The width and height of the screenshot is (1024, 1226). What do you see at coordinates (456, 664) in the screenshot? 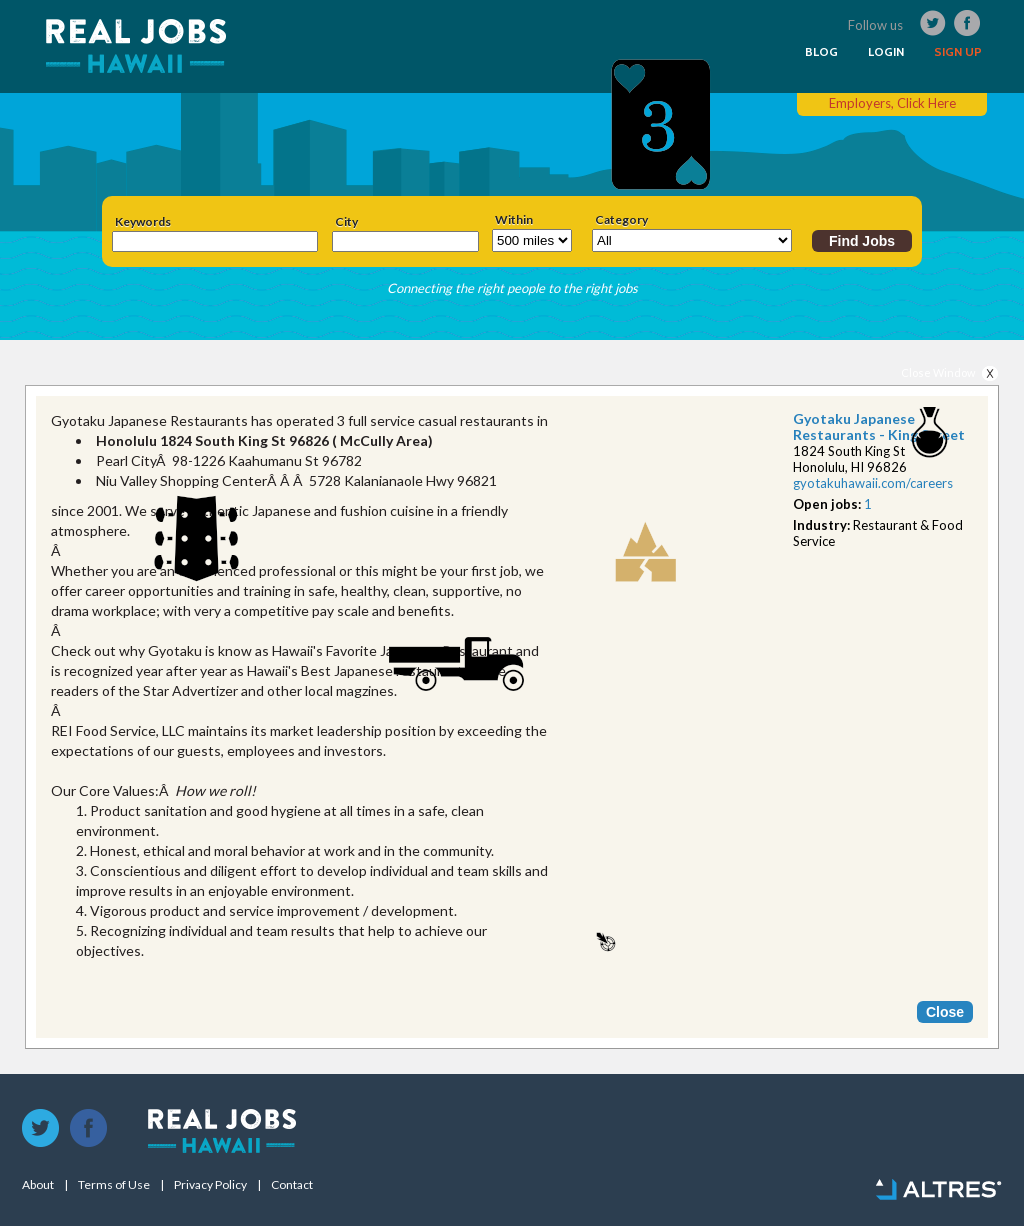
I see `select flatbed truck for delivery option` at bounding box center [456, 664].